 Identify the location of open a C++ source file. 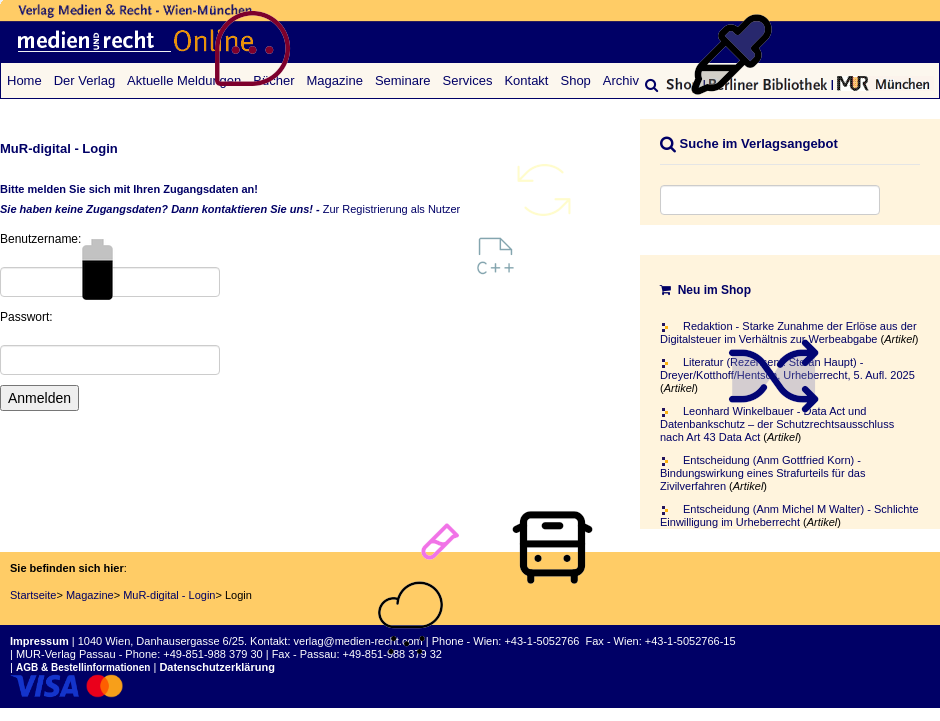
(495, 257).